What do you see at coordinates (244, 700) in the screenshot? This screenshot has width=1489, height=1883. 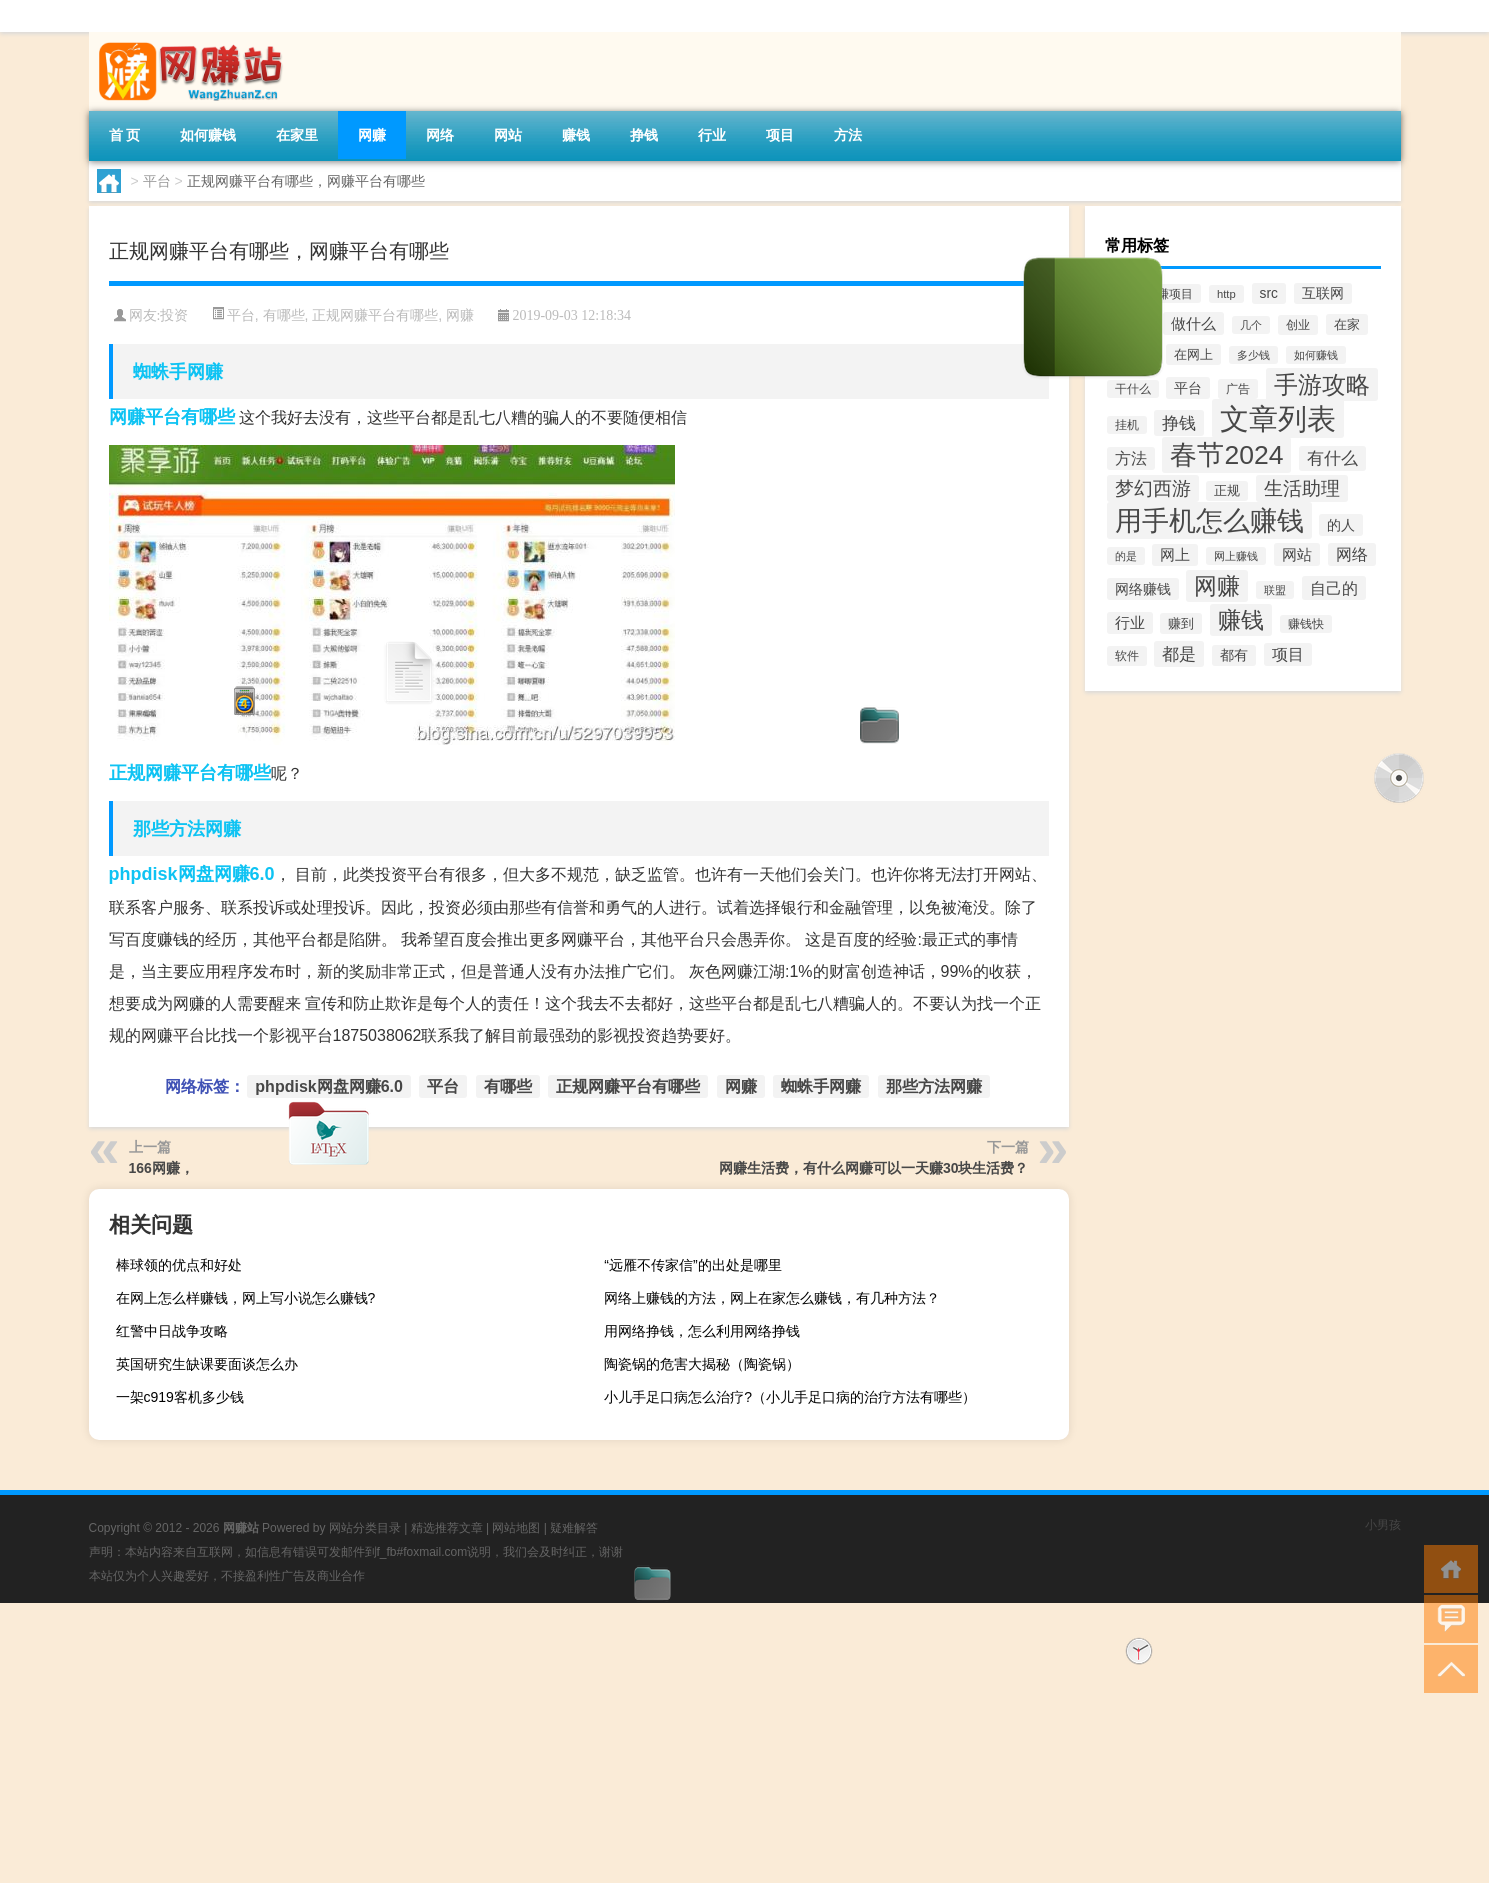 I see `access RAID 4 storage configuration settings` at bounding box center [244, 700].